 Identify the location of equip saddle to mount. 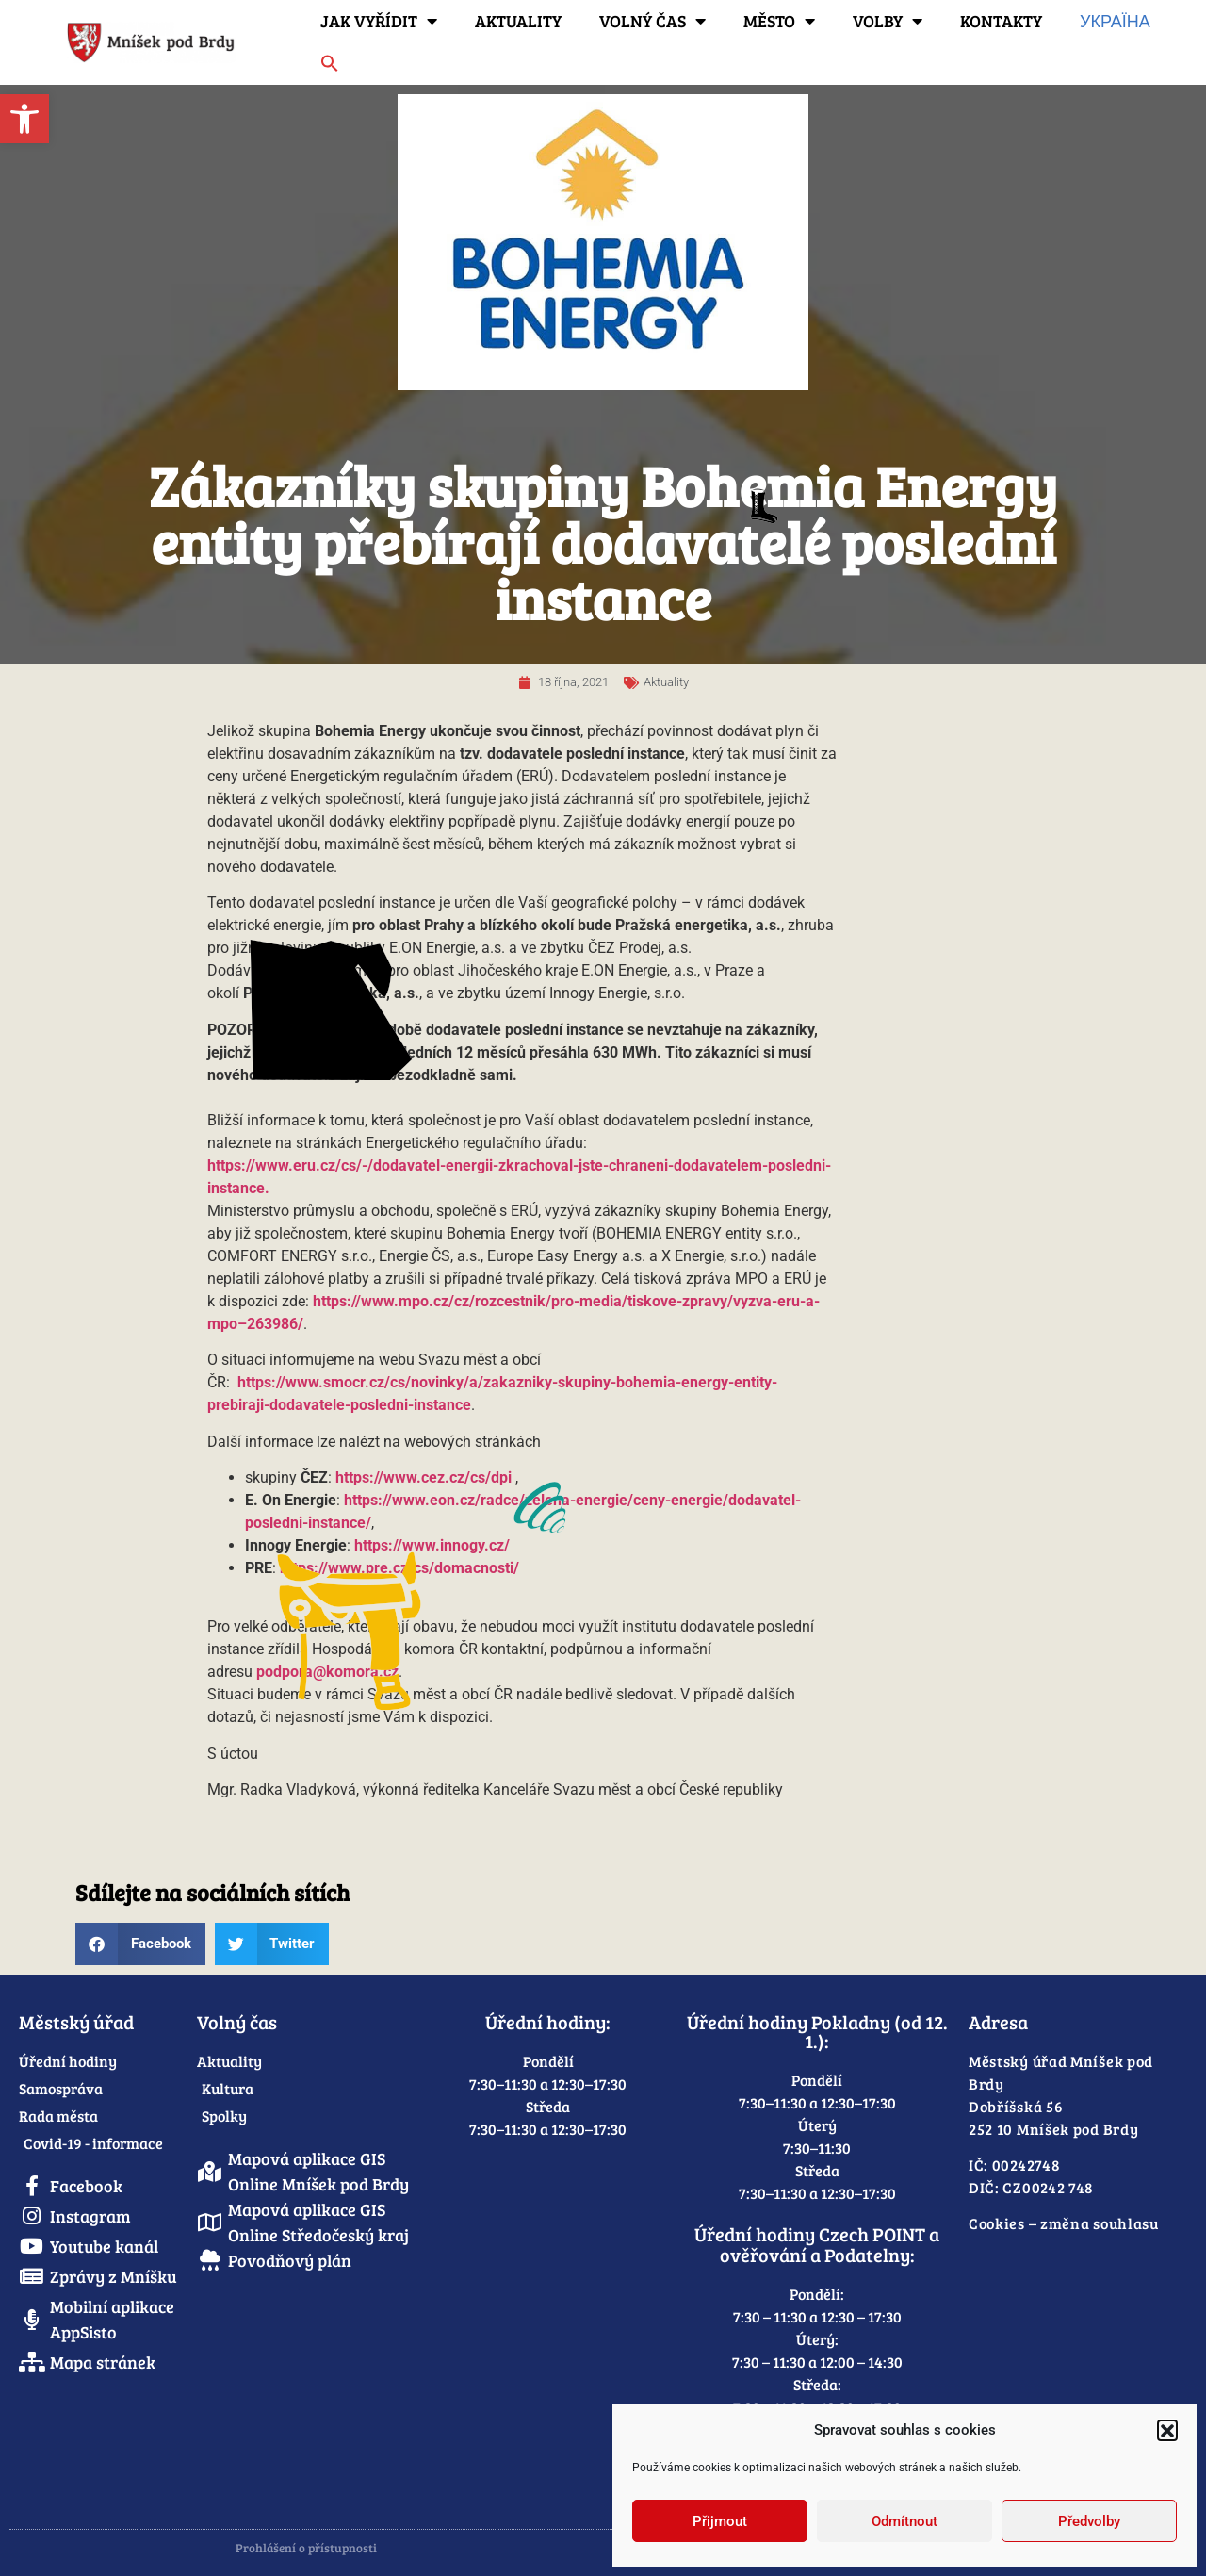
(349, 1631).